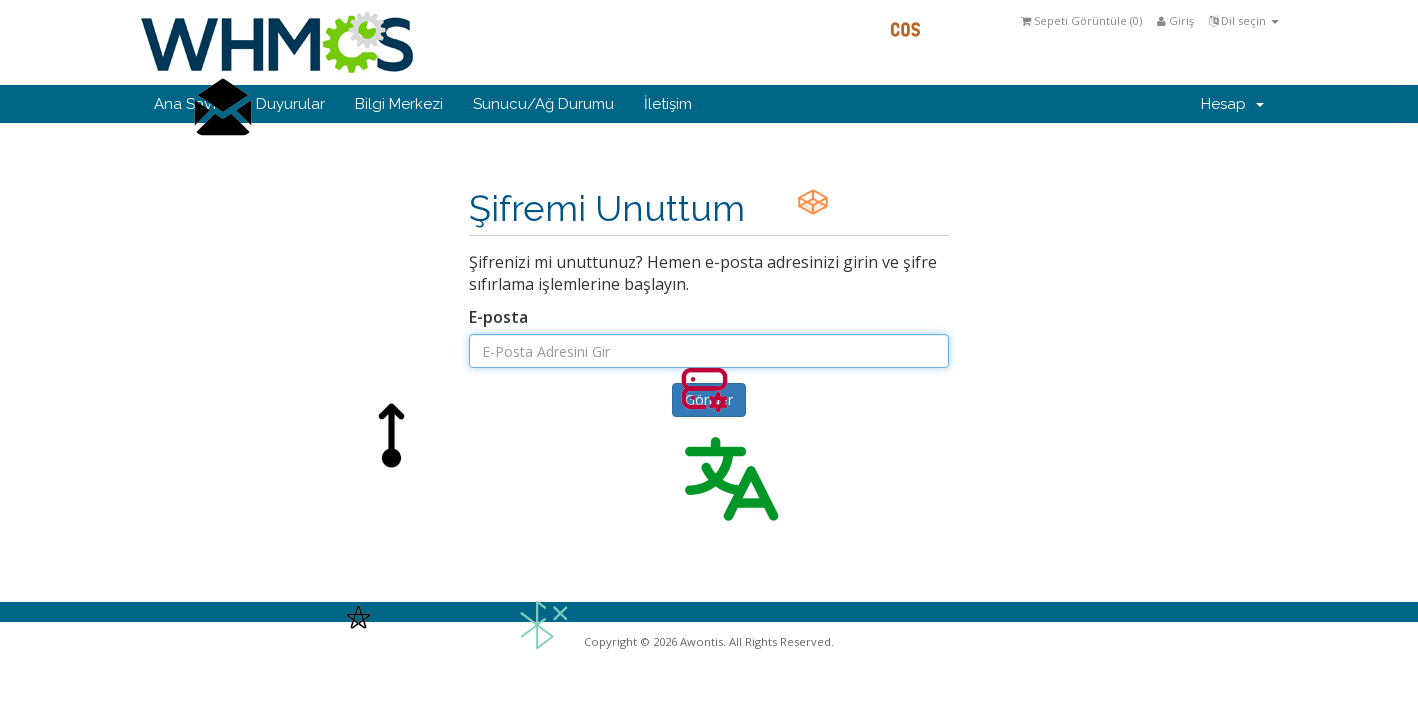  I want to click on access cosine function in calculator, so click(905, 29).